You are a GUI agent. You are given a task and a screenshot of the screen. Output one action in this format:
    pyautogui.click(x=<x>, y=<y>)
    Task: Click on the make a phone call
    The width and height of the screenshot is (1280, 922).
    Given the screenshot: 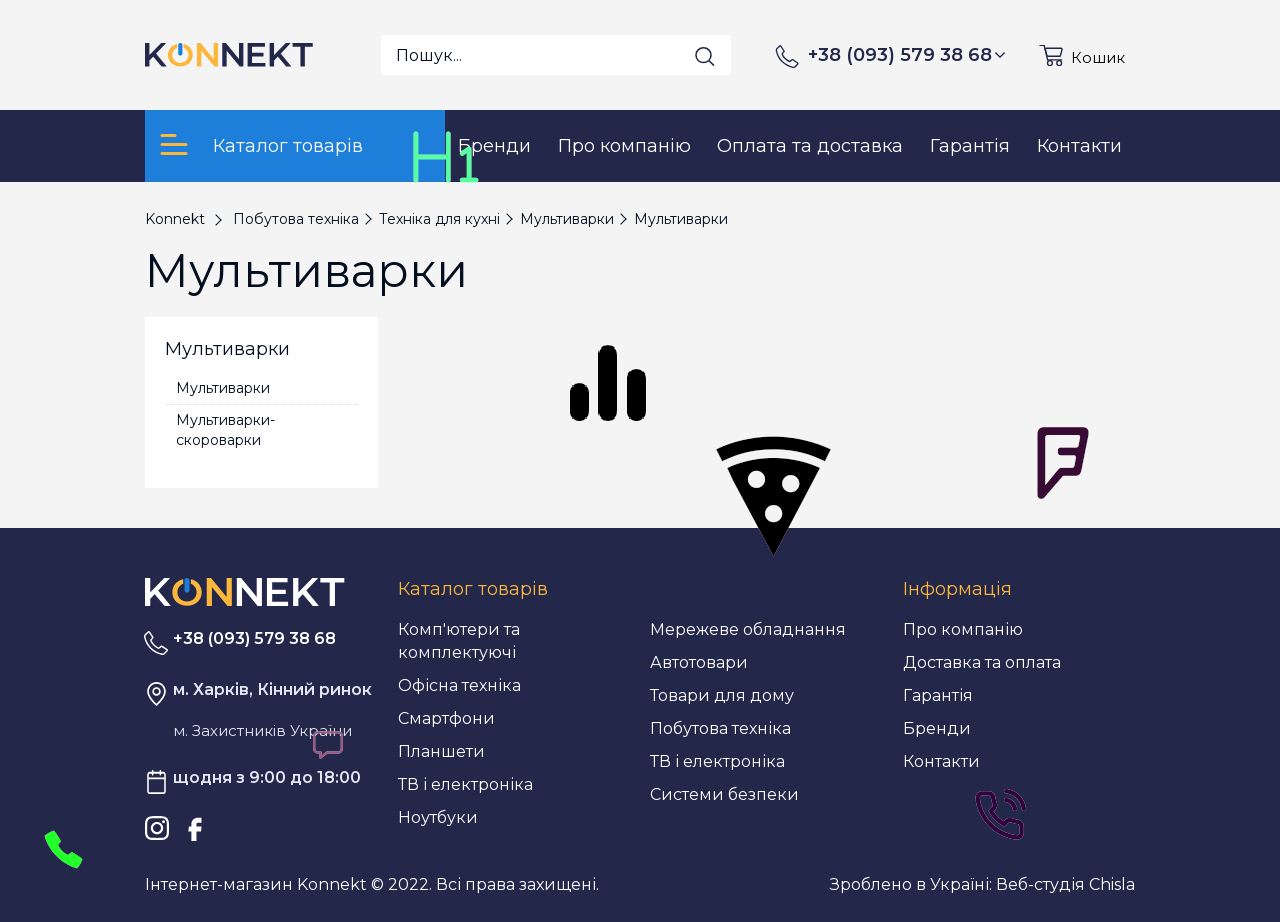 What is the action you would take?
    pyautogui.click(x=63, y=849)
    